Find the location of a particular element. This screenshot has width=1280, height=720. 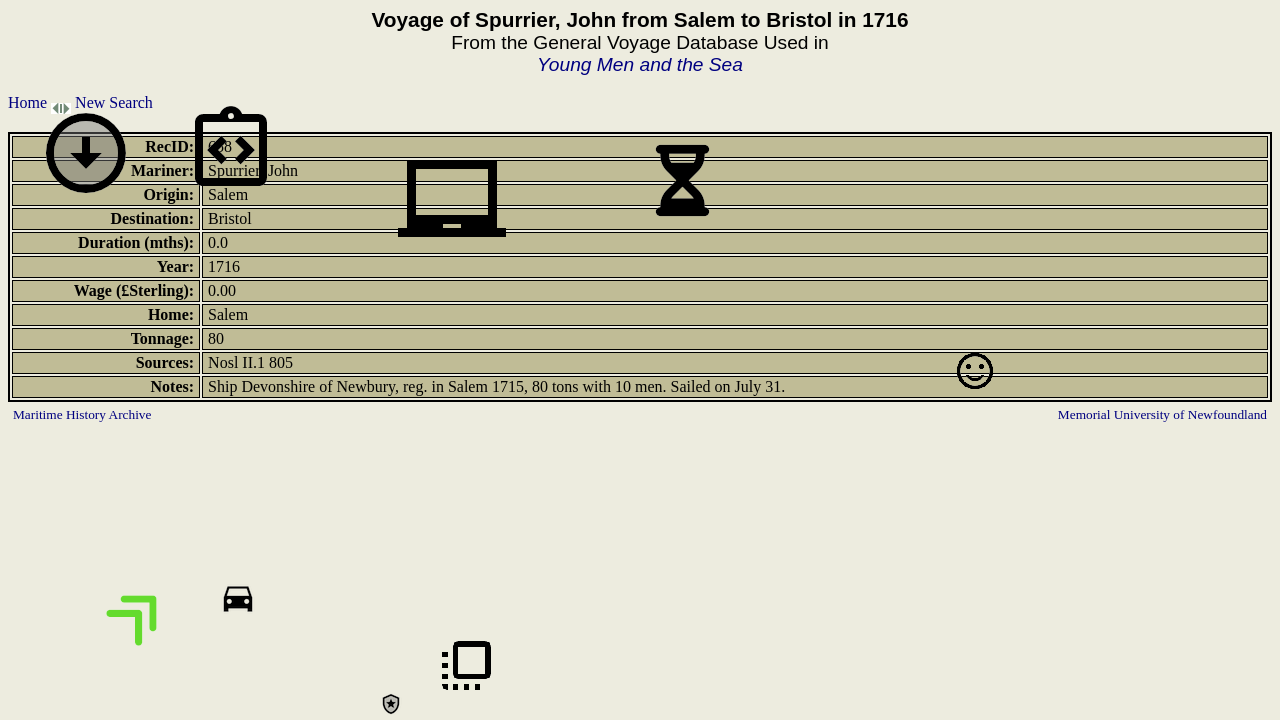

download file or content is located at coordinates (86, 153).